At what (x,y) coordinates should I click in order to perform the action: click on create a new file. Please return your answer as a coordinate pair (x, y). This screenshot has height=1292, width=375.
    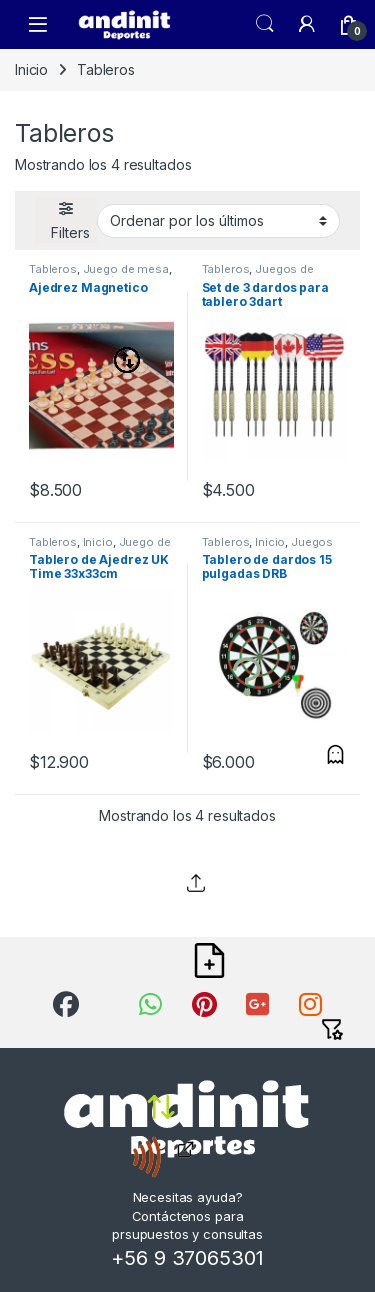
    Looking at the image, I should click on (209, 960).